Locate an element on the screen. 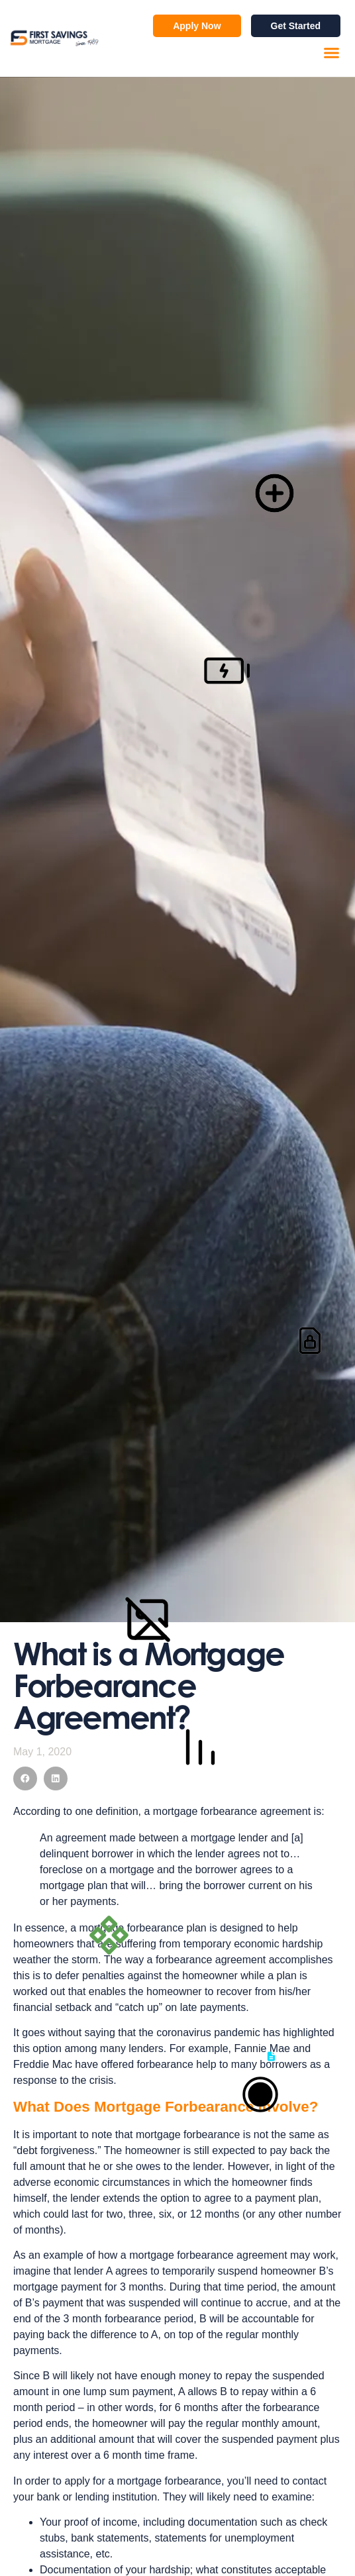  add a new item is located at coordinates (274, 493).